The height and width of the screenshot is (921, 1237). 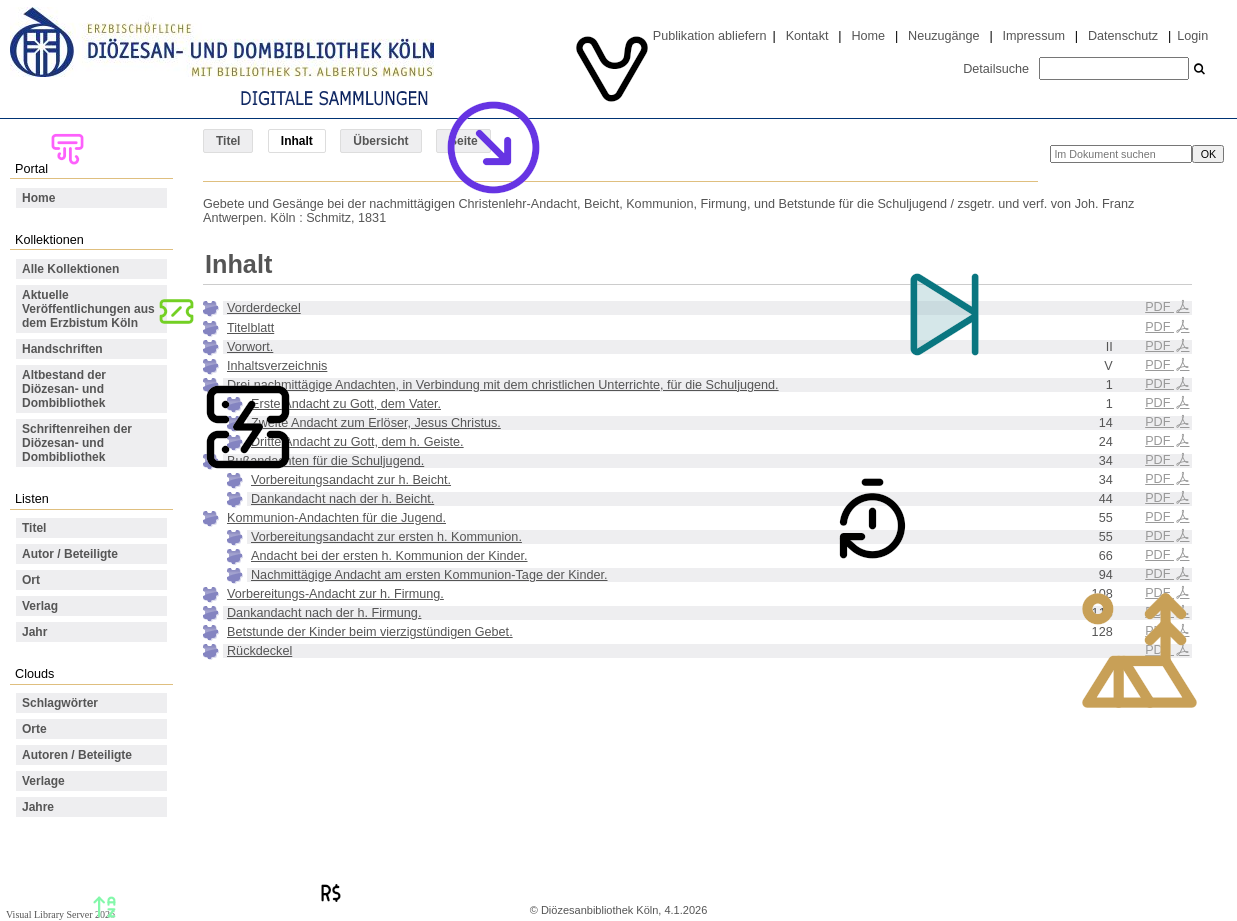 I want to click on open vivaldi browser, so click(x=612, y=69).